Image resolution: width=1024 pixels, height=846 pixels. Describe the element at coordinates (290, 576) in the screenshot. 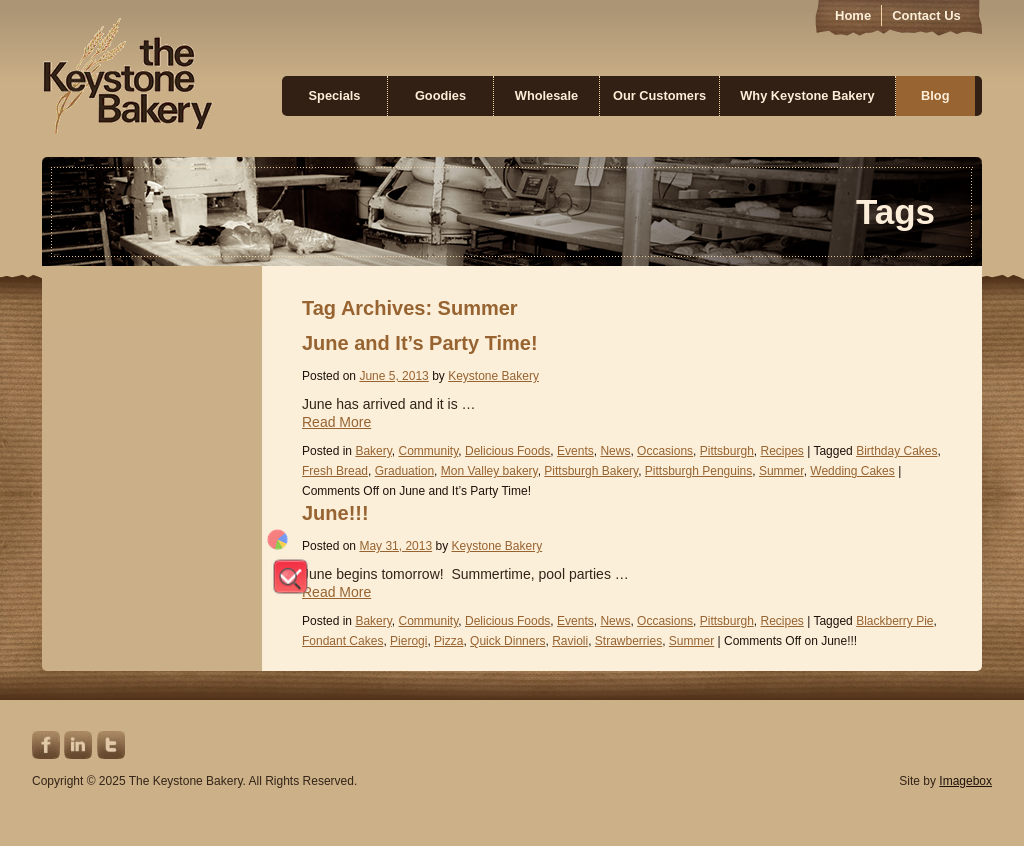

I see `open system configuration settings` at that location.